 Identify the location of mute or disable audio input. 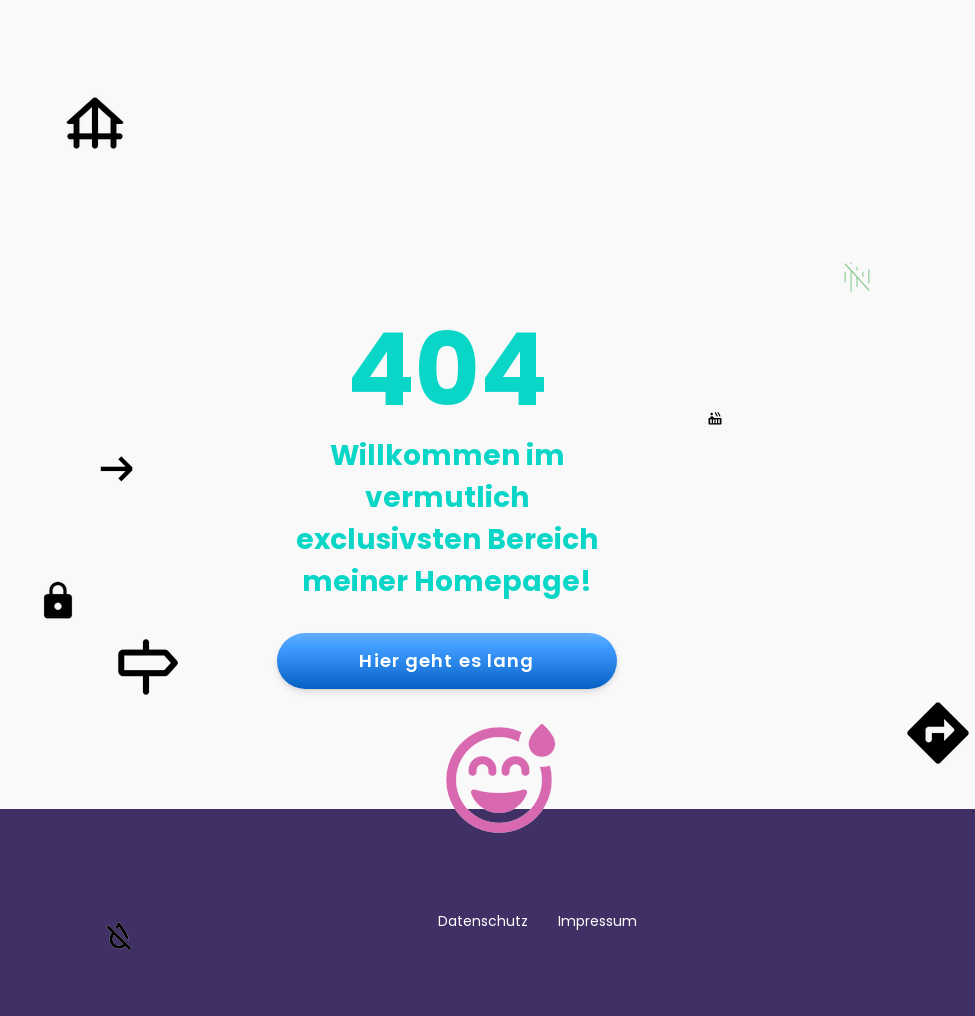
(857, 277).